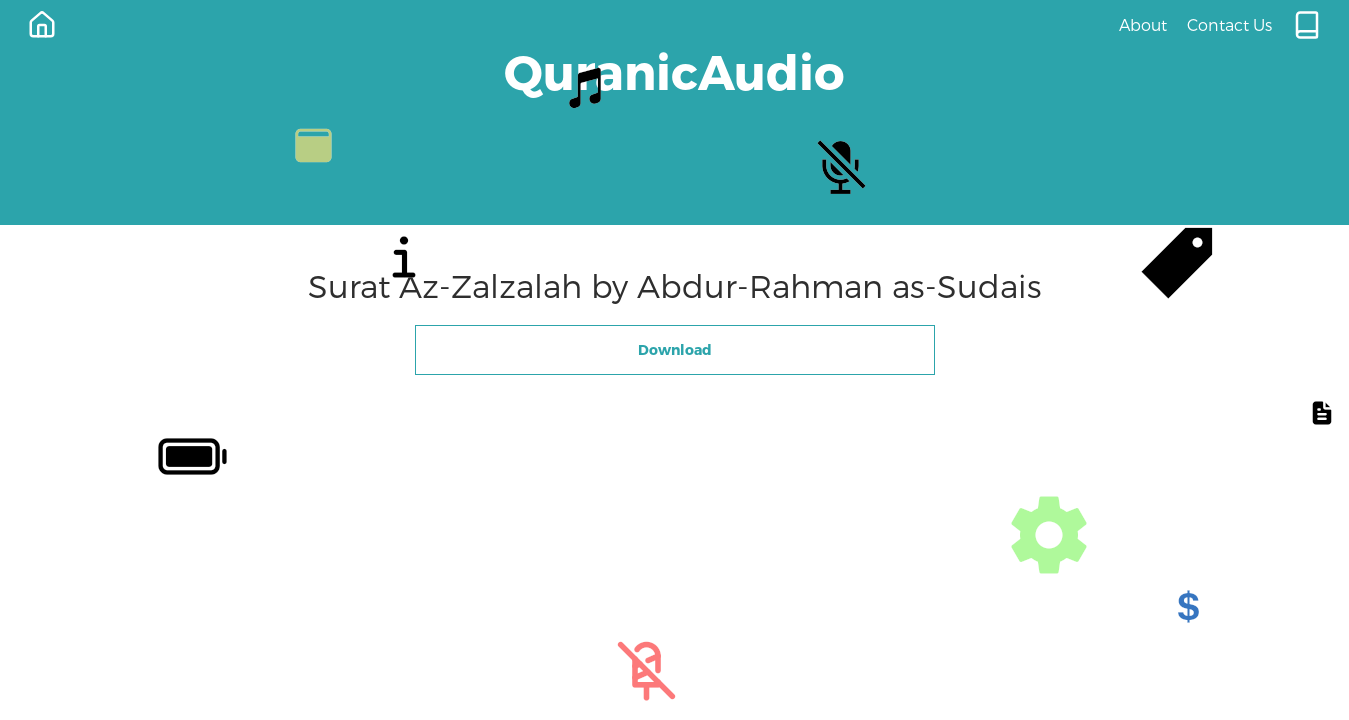  I want to click on view document contents, so click(1322, 413).